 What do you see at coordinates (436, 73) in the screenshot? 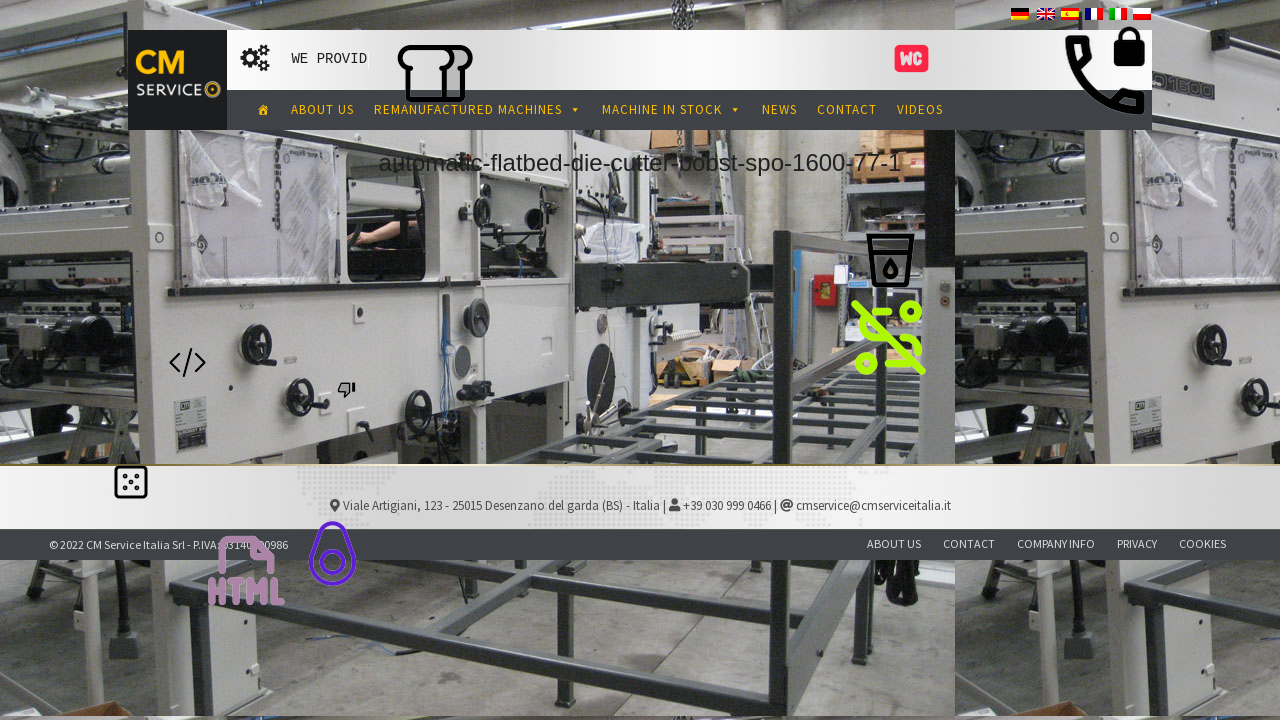
I see `browse bakery or bread products` at bounding box center [436, 73].